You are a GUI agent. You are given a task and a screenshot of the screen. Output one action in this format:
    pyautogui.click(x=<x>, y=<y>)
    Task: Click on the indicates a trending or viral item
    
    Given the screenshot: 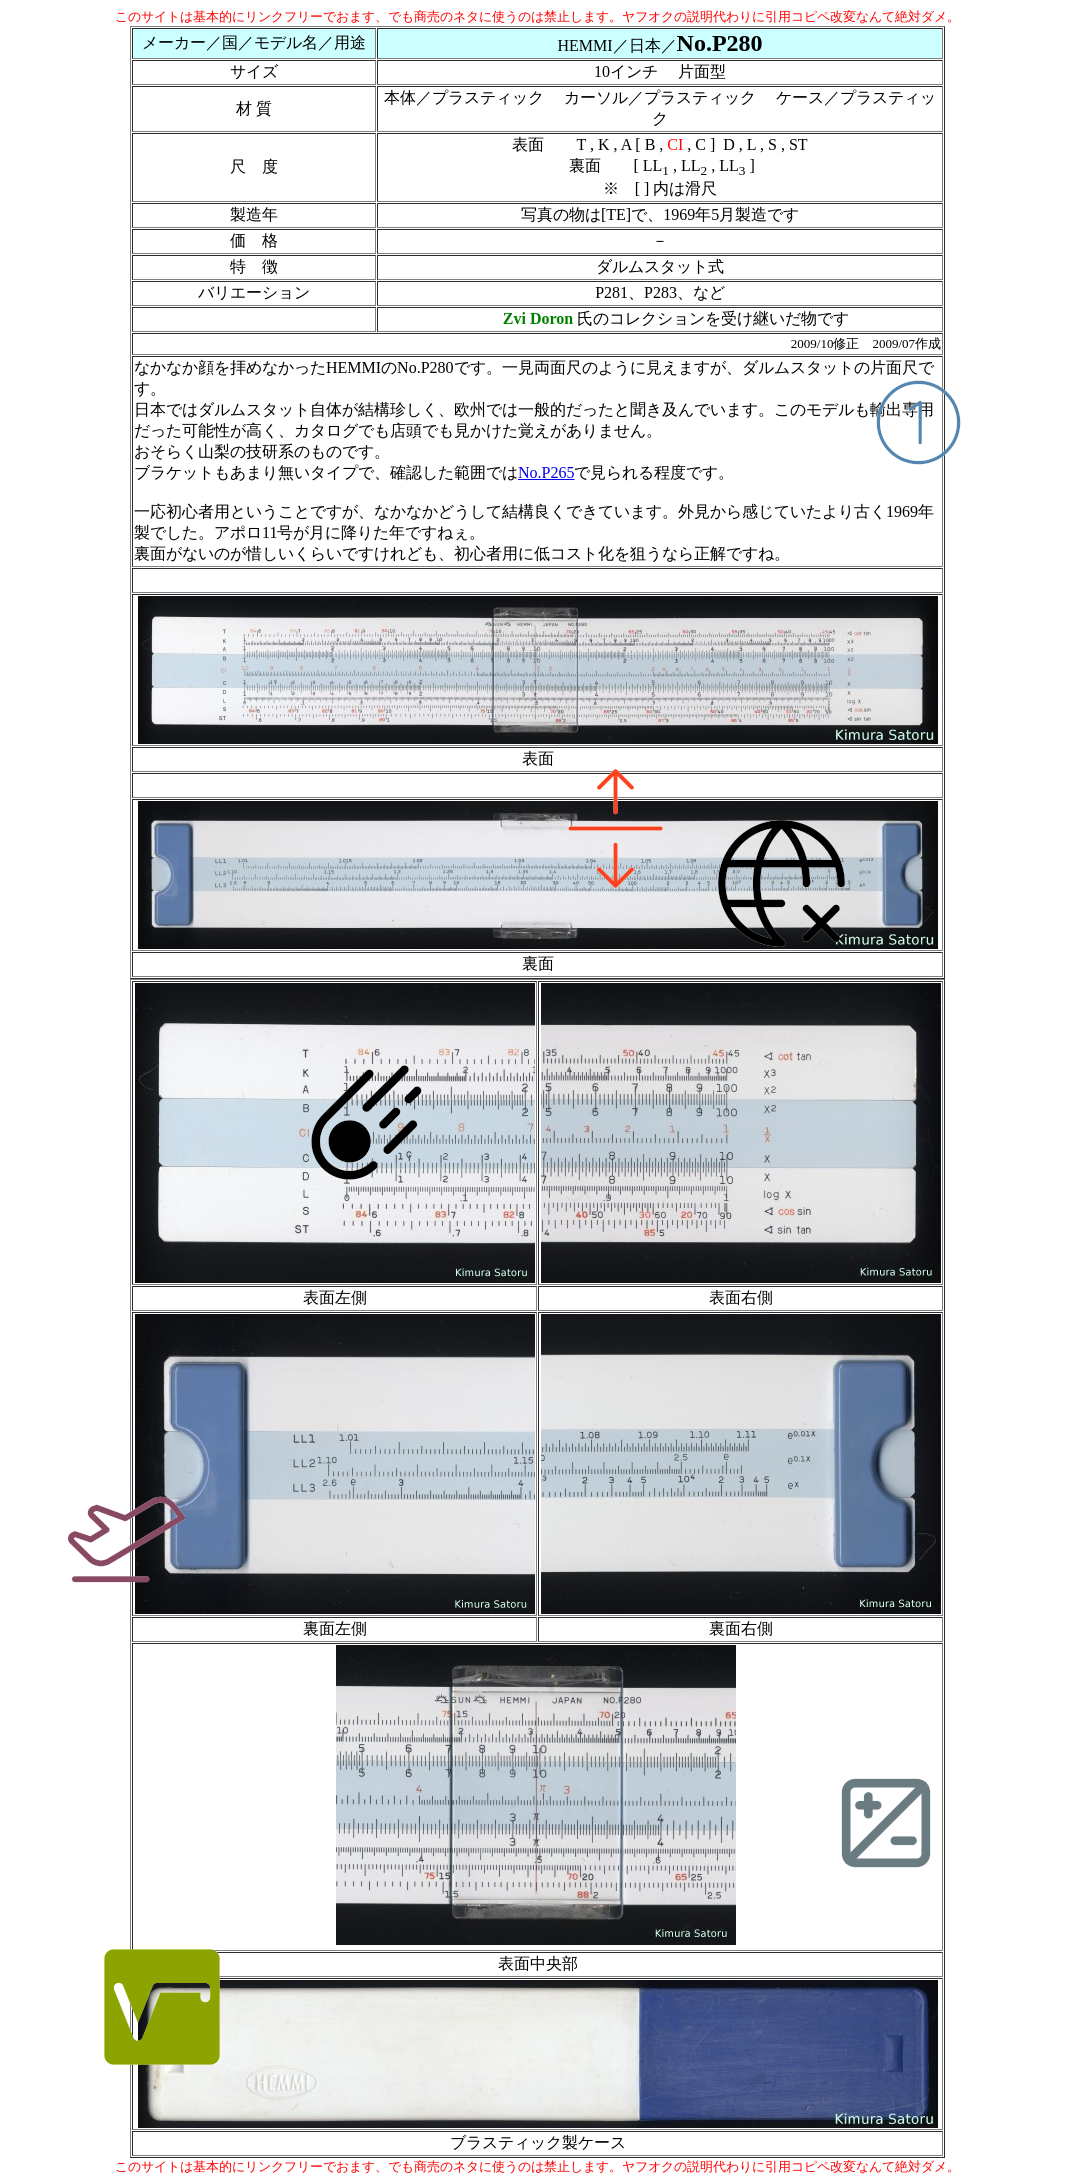 What is the action you would take?
    pyautogui.click(x=366, y=1124)
    